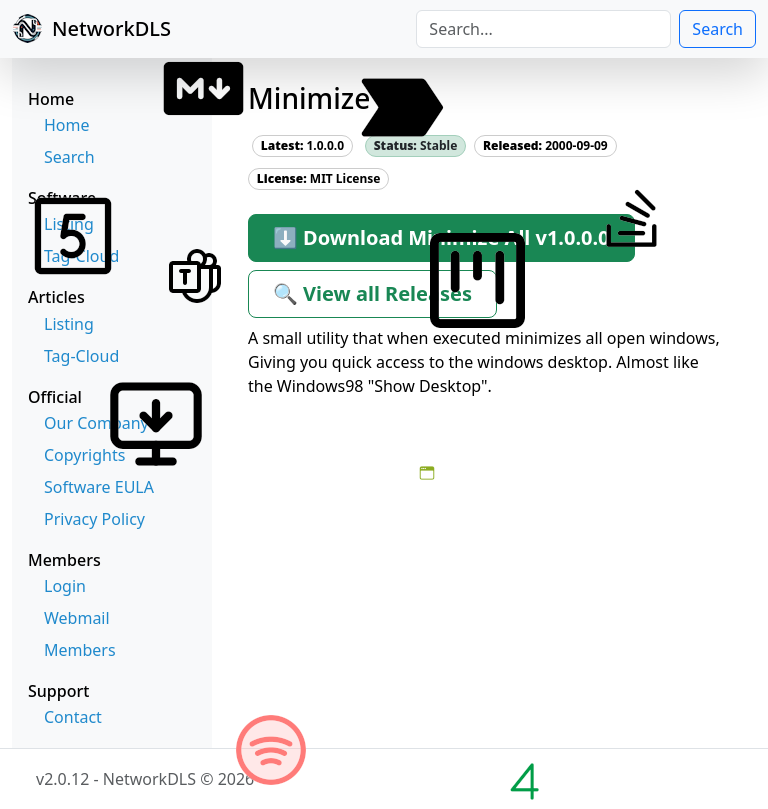 This screenshot has height=809, width=768. Describe the element at coordinates (477, 280) in the screenshot. I see `open project board or kanban view` at that location.